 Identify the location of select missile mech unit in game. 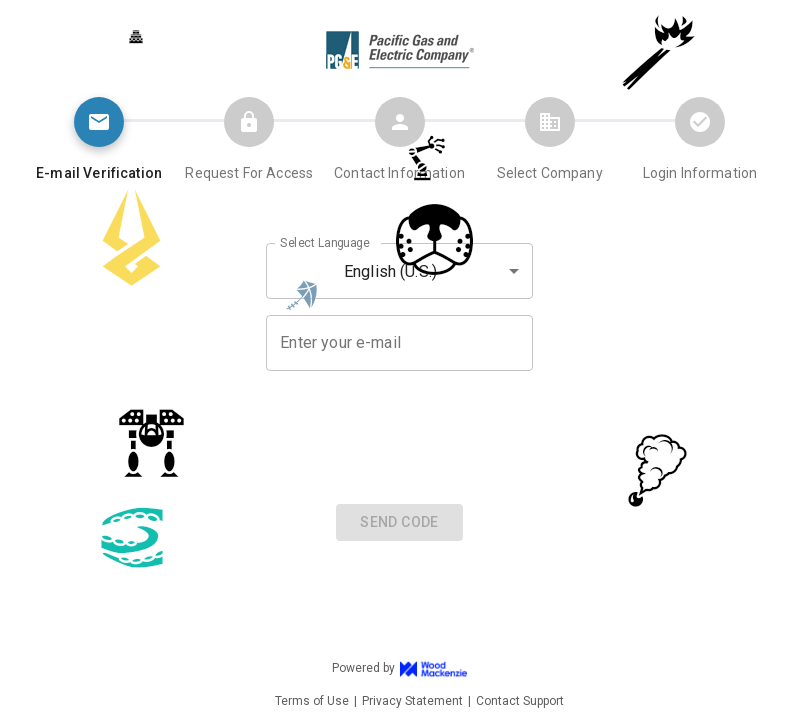
(151, 443).